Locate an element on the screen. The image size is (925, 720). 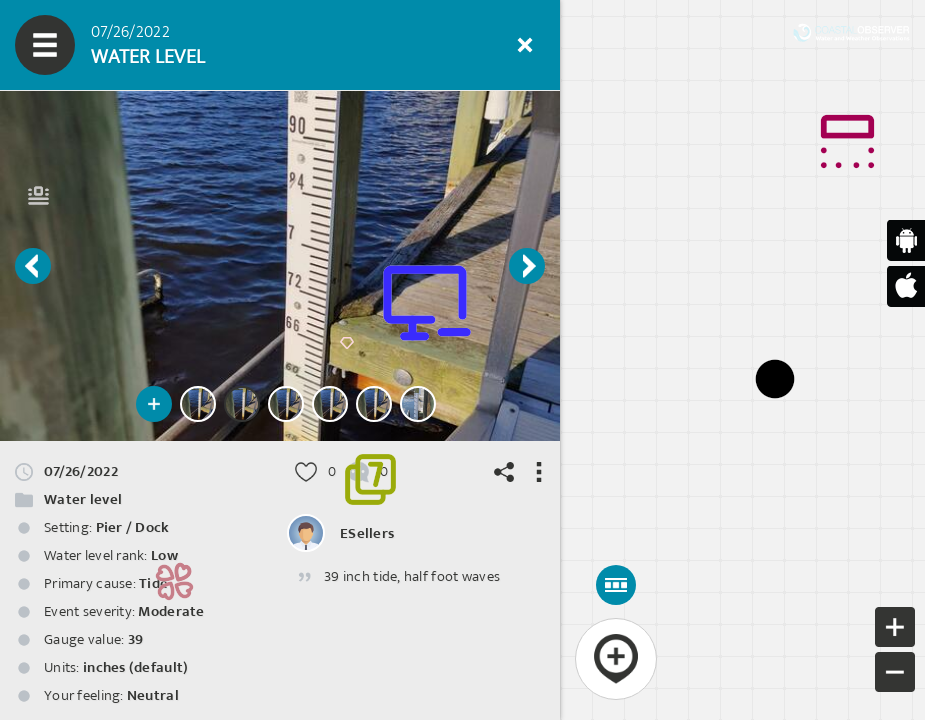
align content to top of container is located at coordinates (847, 141).